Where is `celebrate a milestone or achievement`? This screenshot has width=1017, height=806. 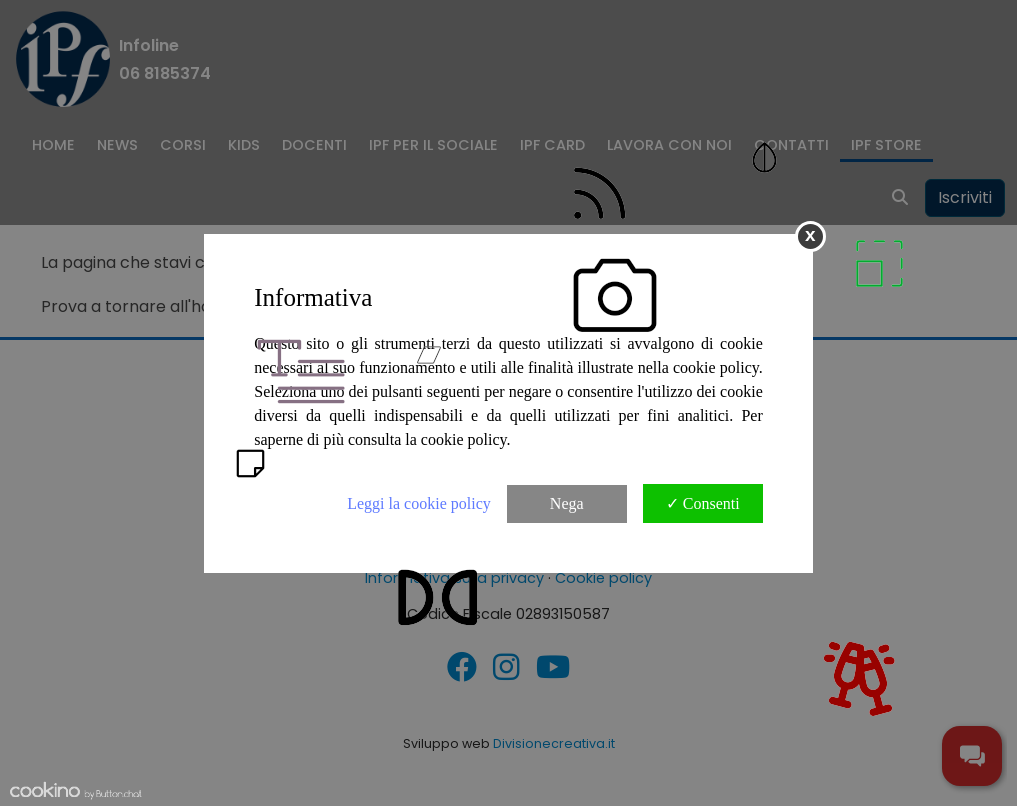 celebrate a milestone or achievement is located at coordinates (860, 678).